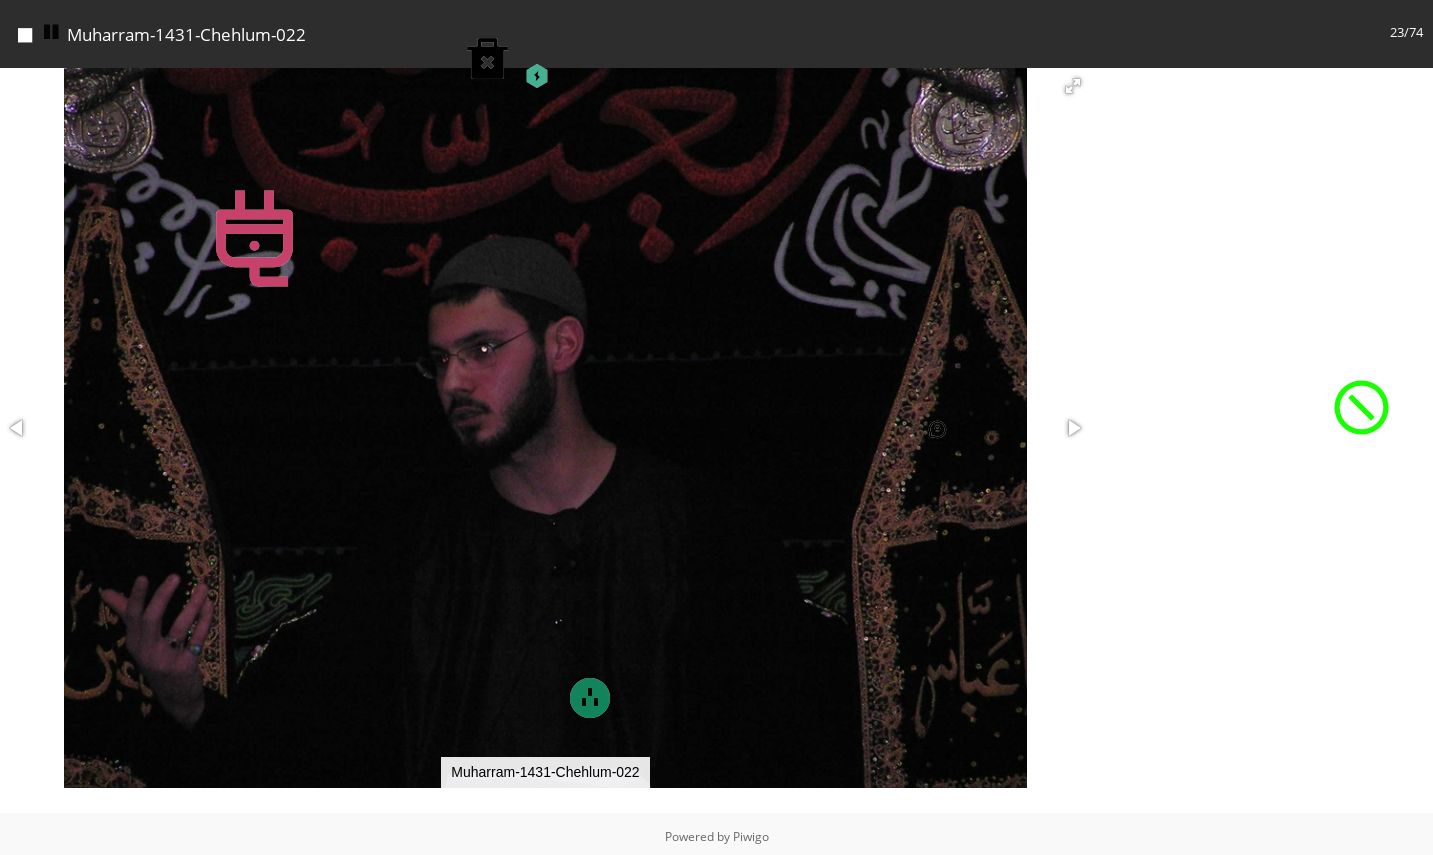  I want to click on electrical outlet or power socket indicator, so click(590, 698).